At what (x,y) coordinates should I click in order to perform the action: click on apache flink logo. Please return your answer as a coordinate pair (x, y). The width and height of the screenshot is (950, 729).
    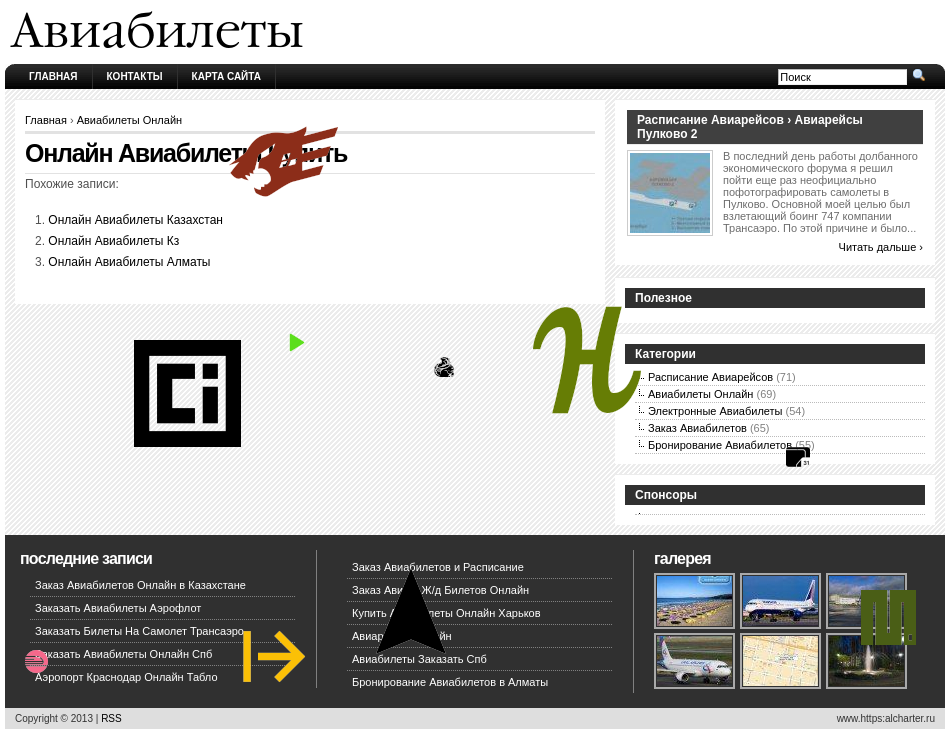
    Looking at the image, I should click on (444, 367).